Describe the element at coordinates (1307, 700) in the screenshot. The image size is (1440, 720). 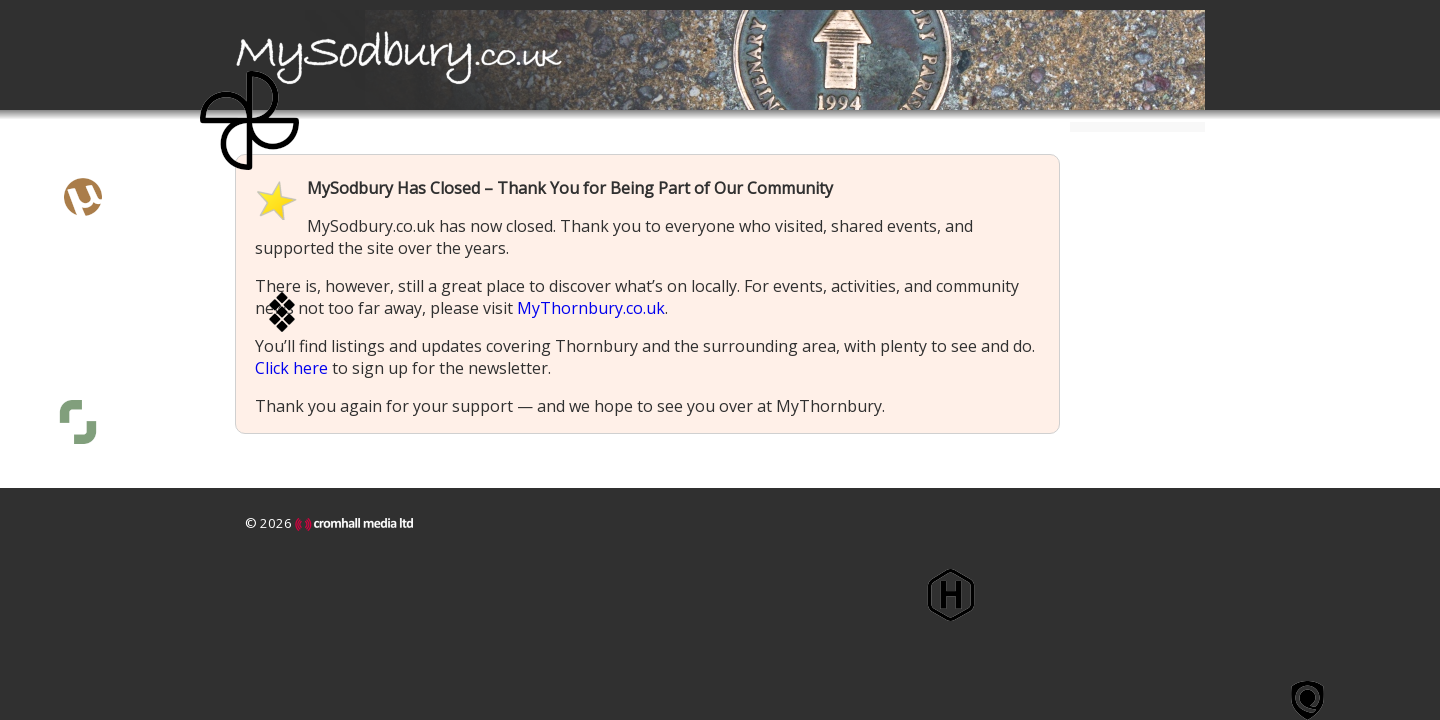
I see `Qualys security platform logo` at that location.